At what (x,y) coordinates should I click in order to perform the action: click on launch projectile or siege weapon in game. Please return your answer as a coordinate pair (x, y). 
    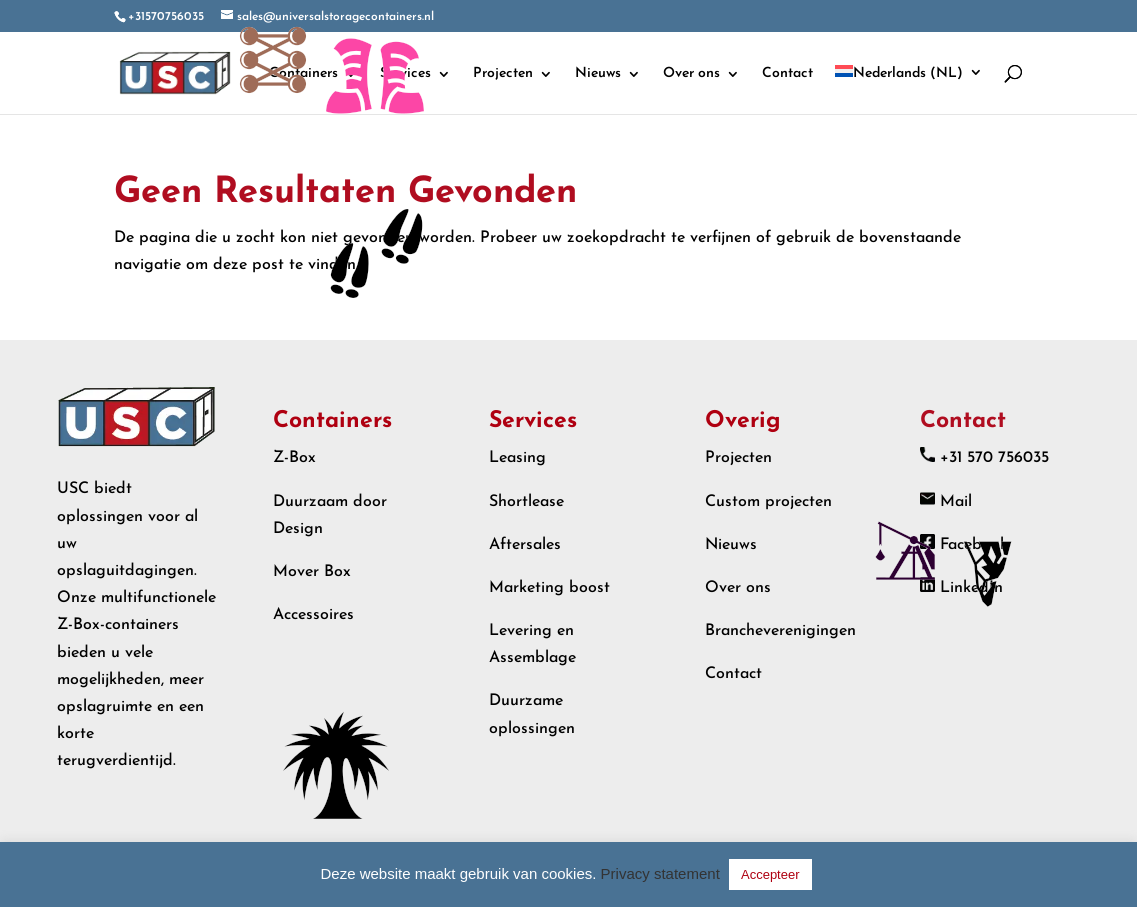
    Looking at the image, I should click on (905, 548).